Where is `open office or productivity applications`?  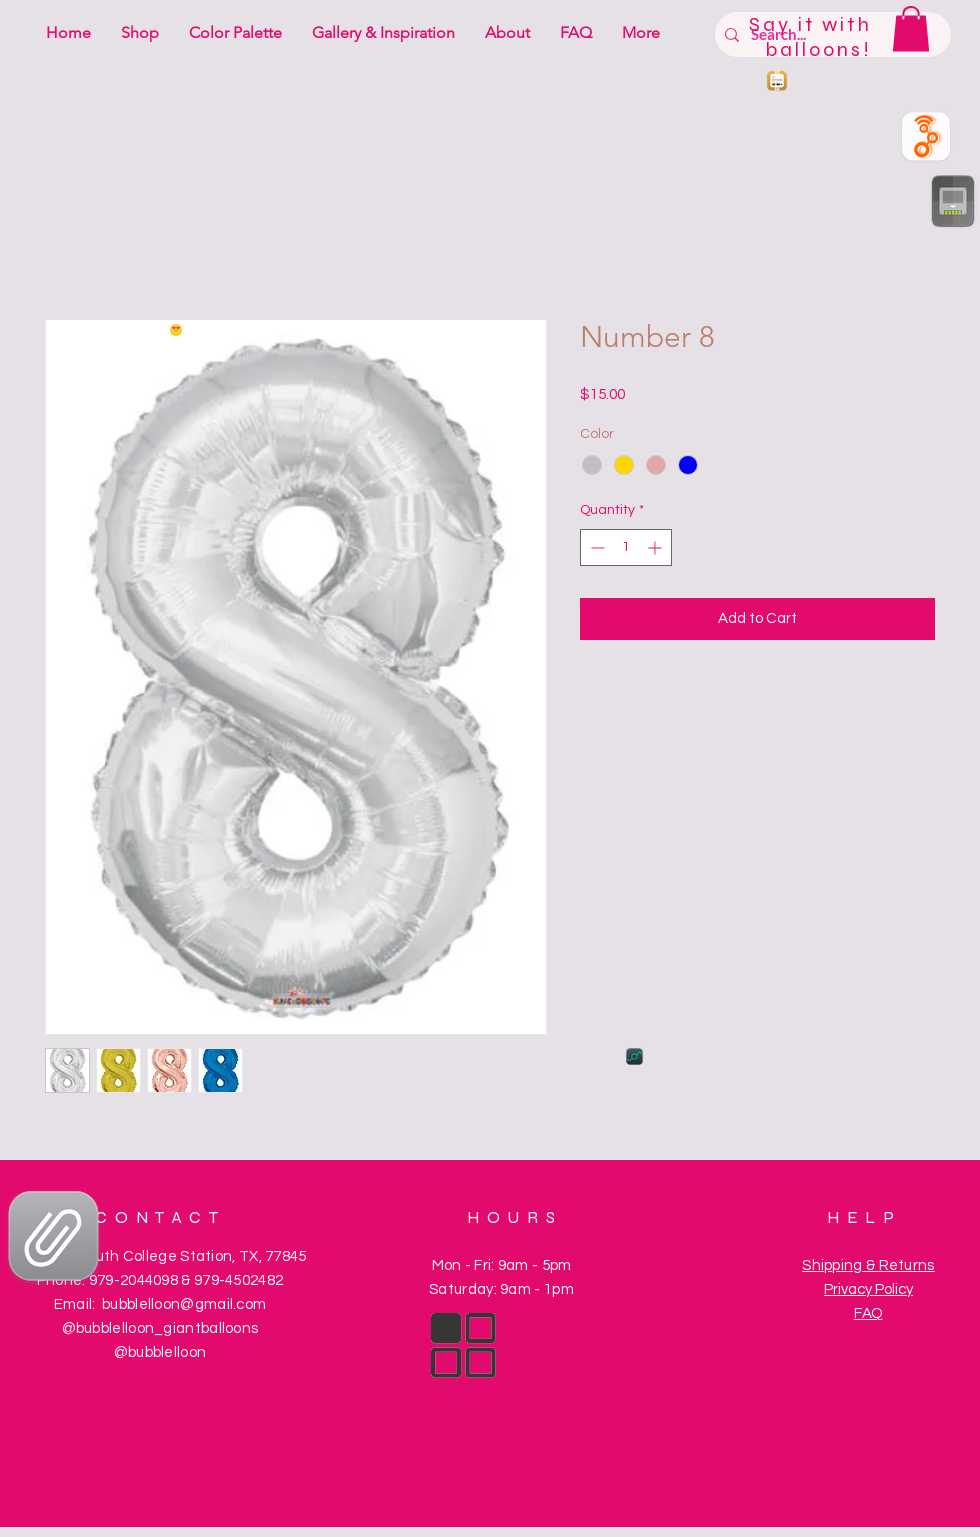
open office or productivity applications is located at coordinates (53, 1237).